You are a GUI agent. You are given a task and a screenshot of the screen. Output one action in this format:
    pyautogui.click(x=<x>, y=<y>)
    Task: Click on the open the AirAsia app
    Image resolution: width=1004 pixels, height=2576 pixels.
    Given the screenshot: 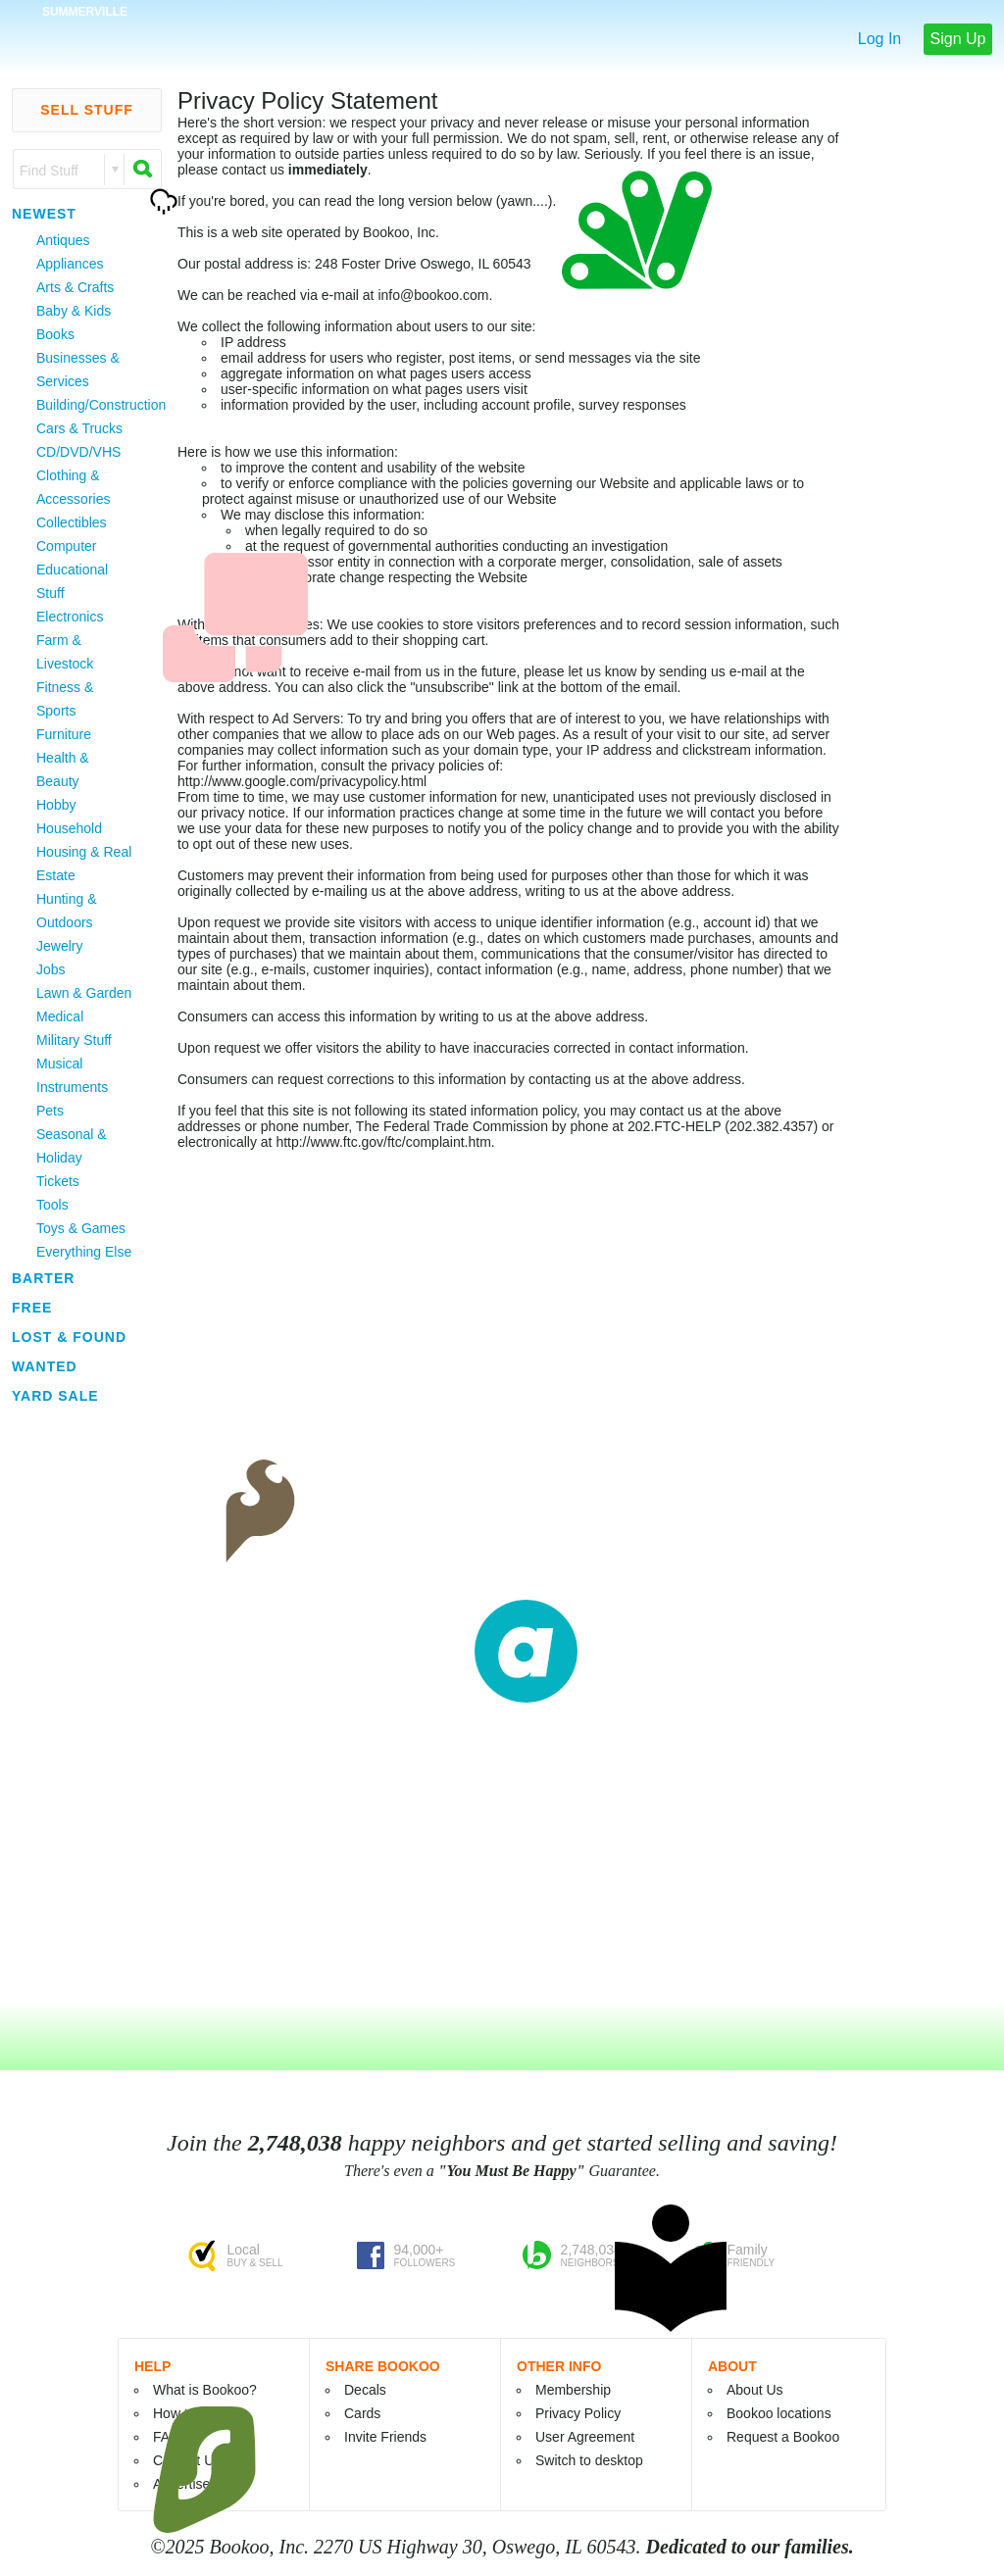 What is the action you would take?
    pyautogui.click(x=526, y=1651)
    